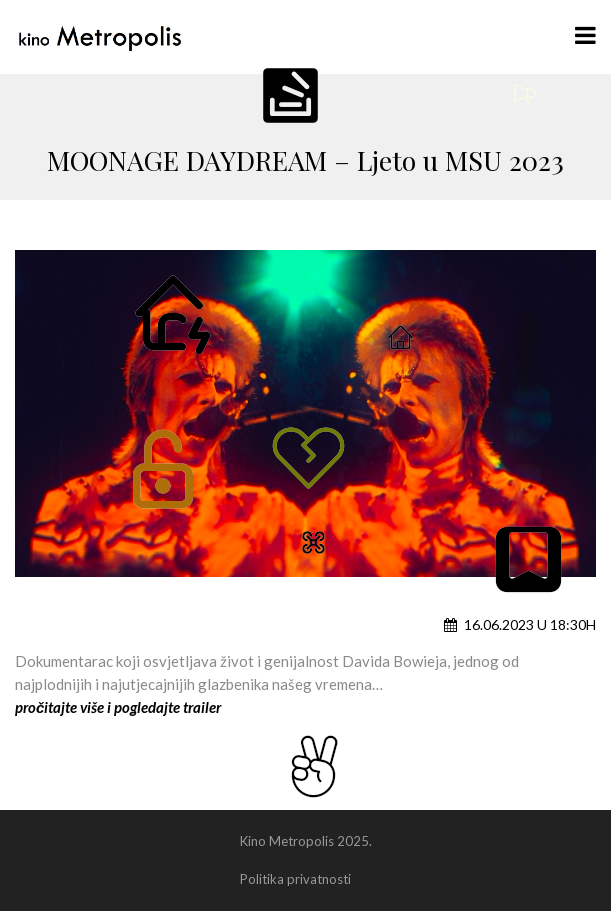 The image size is (611, 911). I want to click on save or bookmark this item, so click(528, 559).